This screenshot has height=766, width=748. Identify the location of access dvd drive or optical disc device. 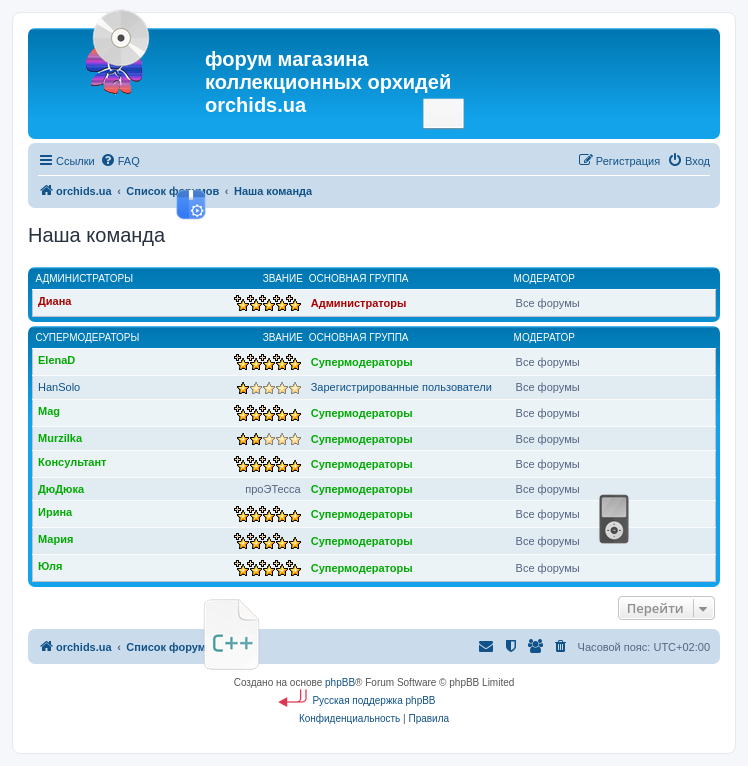
(121, 38).